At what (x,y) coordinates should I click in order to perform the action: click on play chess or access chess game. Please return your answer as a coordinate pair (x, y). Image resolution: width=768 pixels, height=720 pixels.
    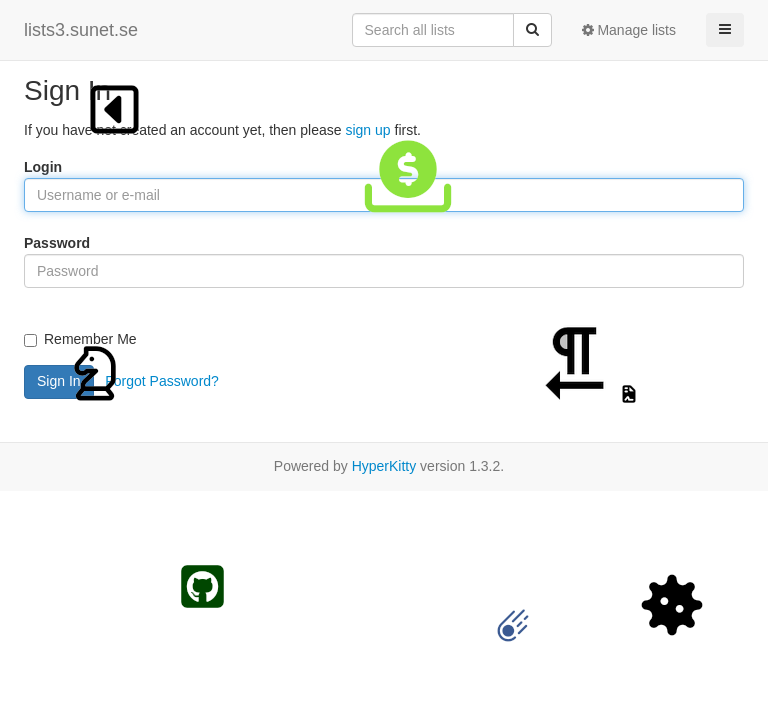
    Looking at the image, I should click on (95, 375).